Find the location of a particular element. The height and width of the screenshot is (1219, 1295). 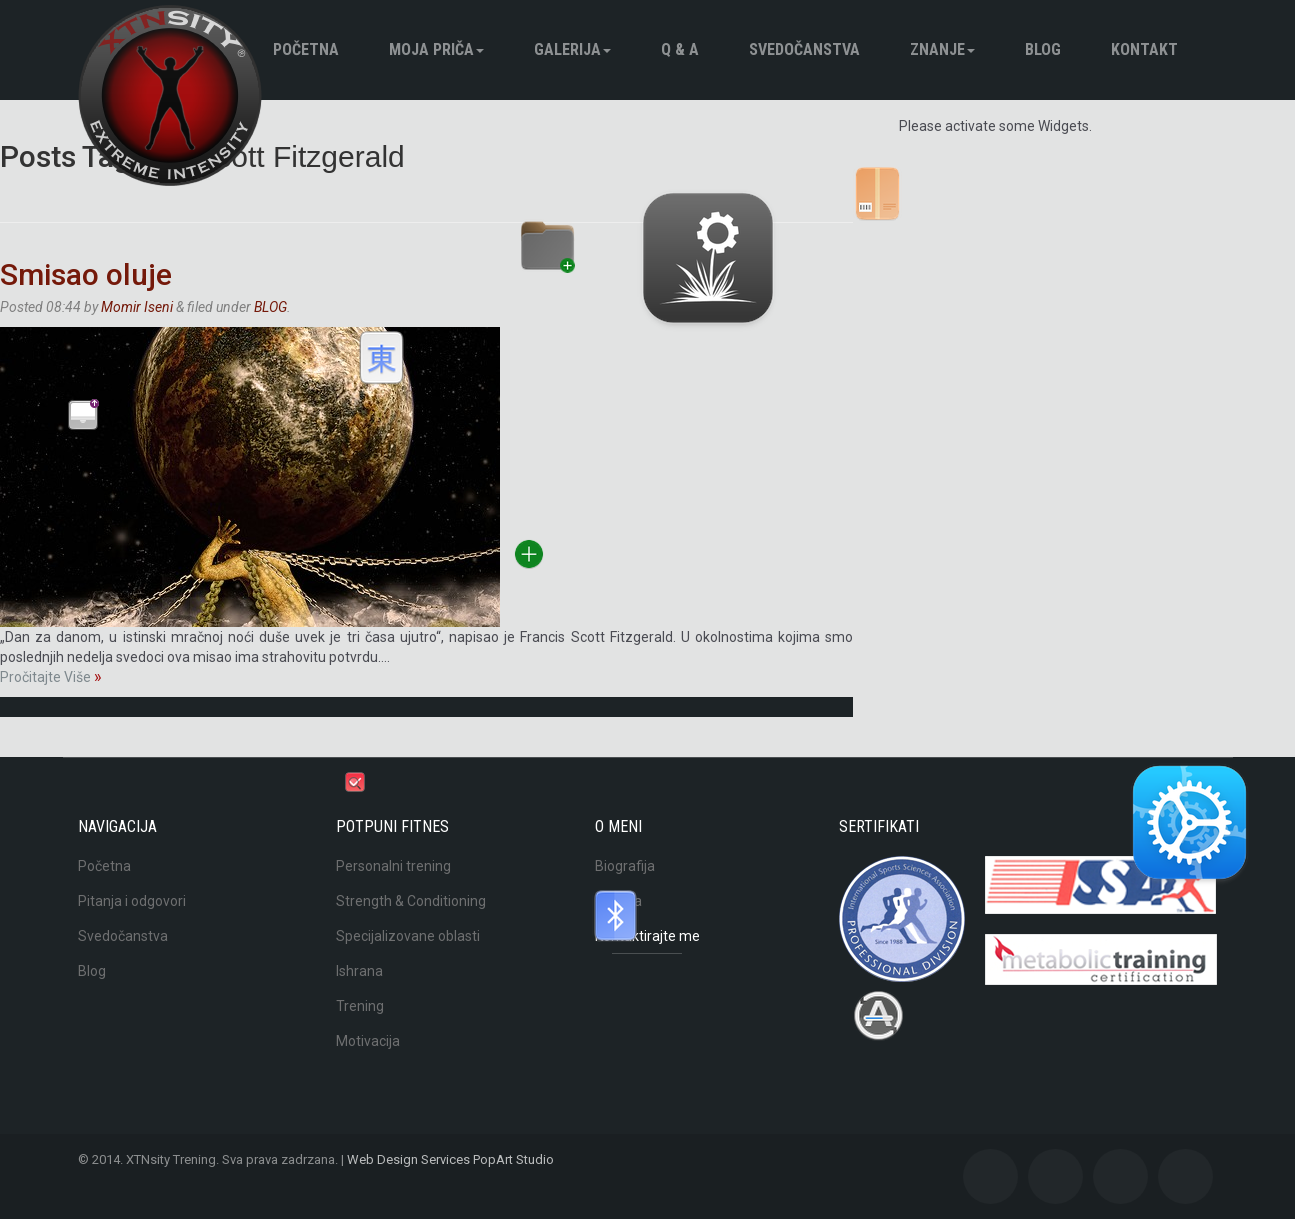

open wicked engine editor is located at coordinates (708, 258).